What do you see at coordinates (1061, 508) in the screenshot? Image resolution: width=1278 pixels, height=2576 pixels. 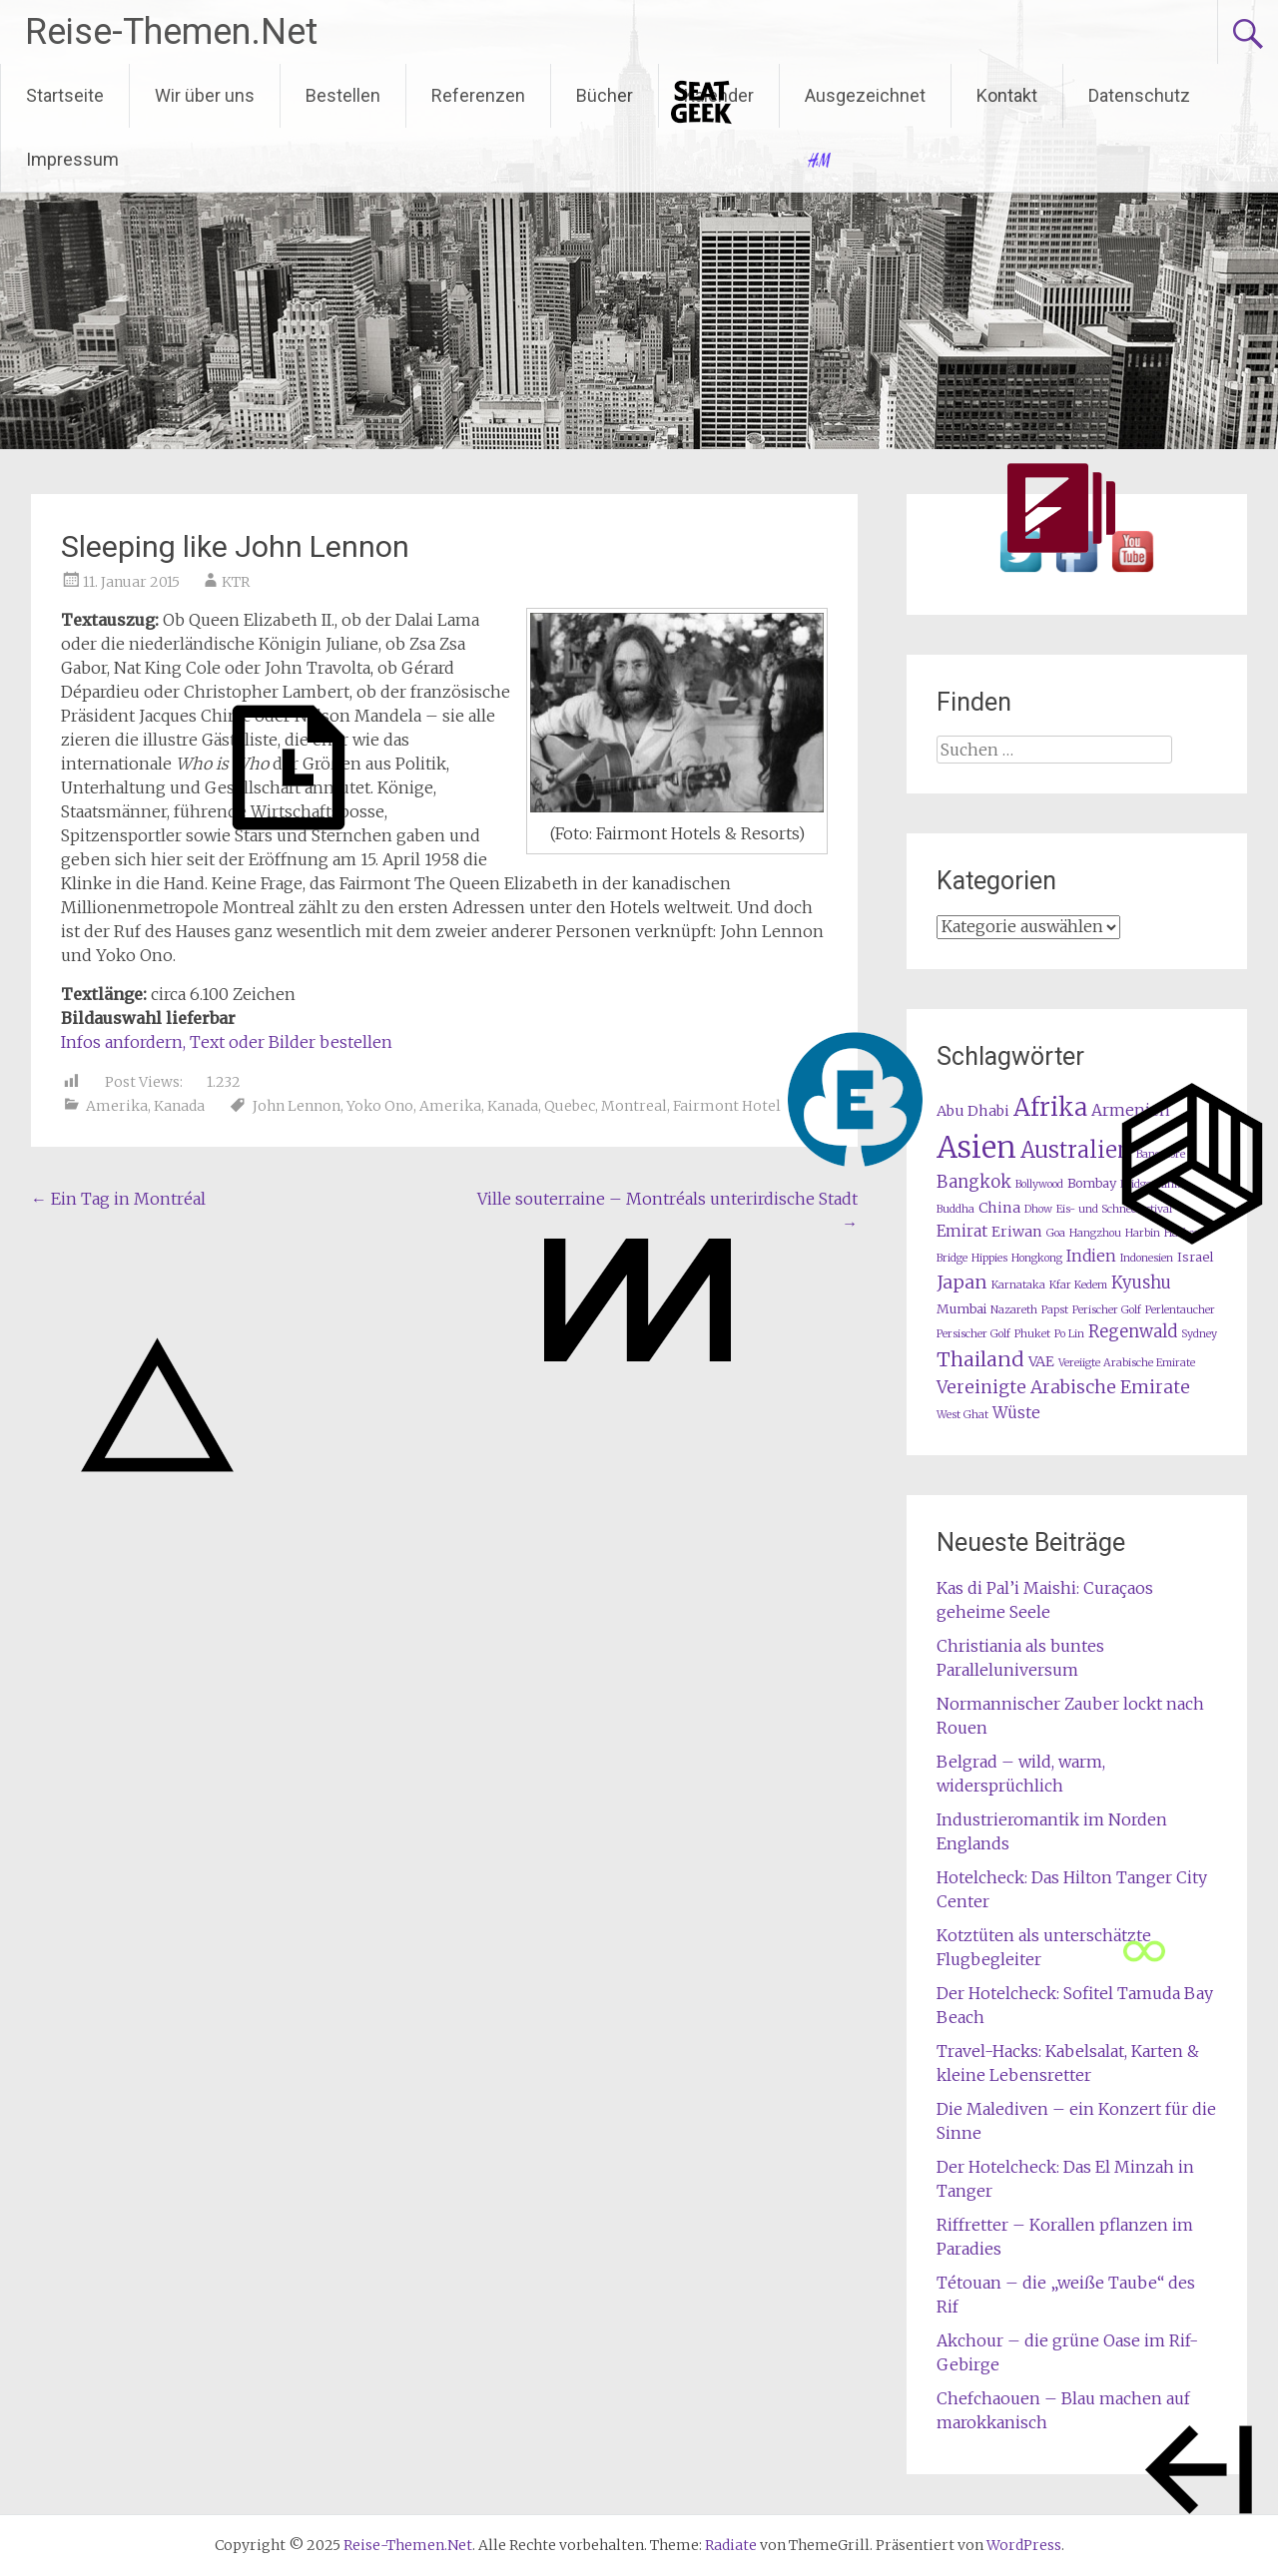 I see `open Formstack form builder` at bounding box center [1061, 508].